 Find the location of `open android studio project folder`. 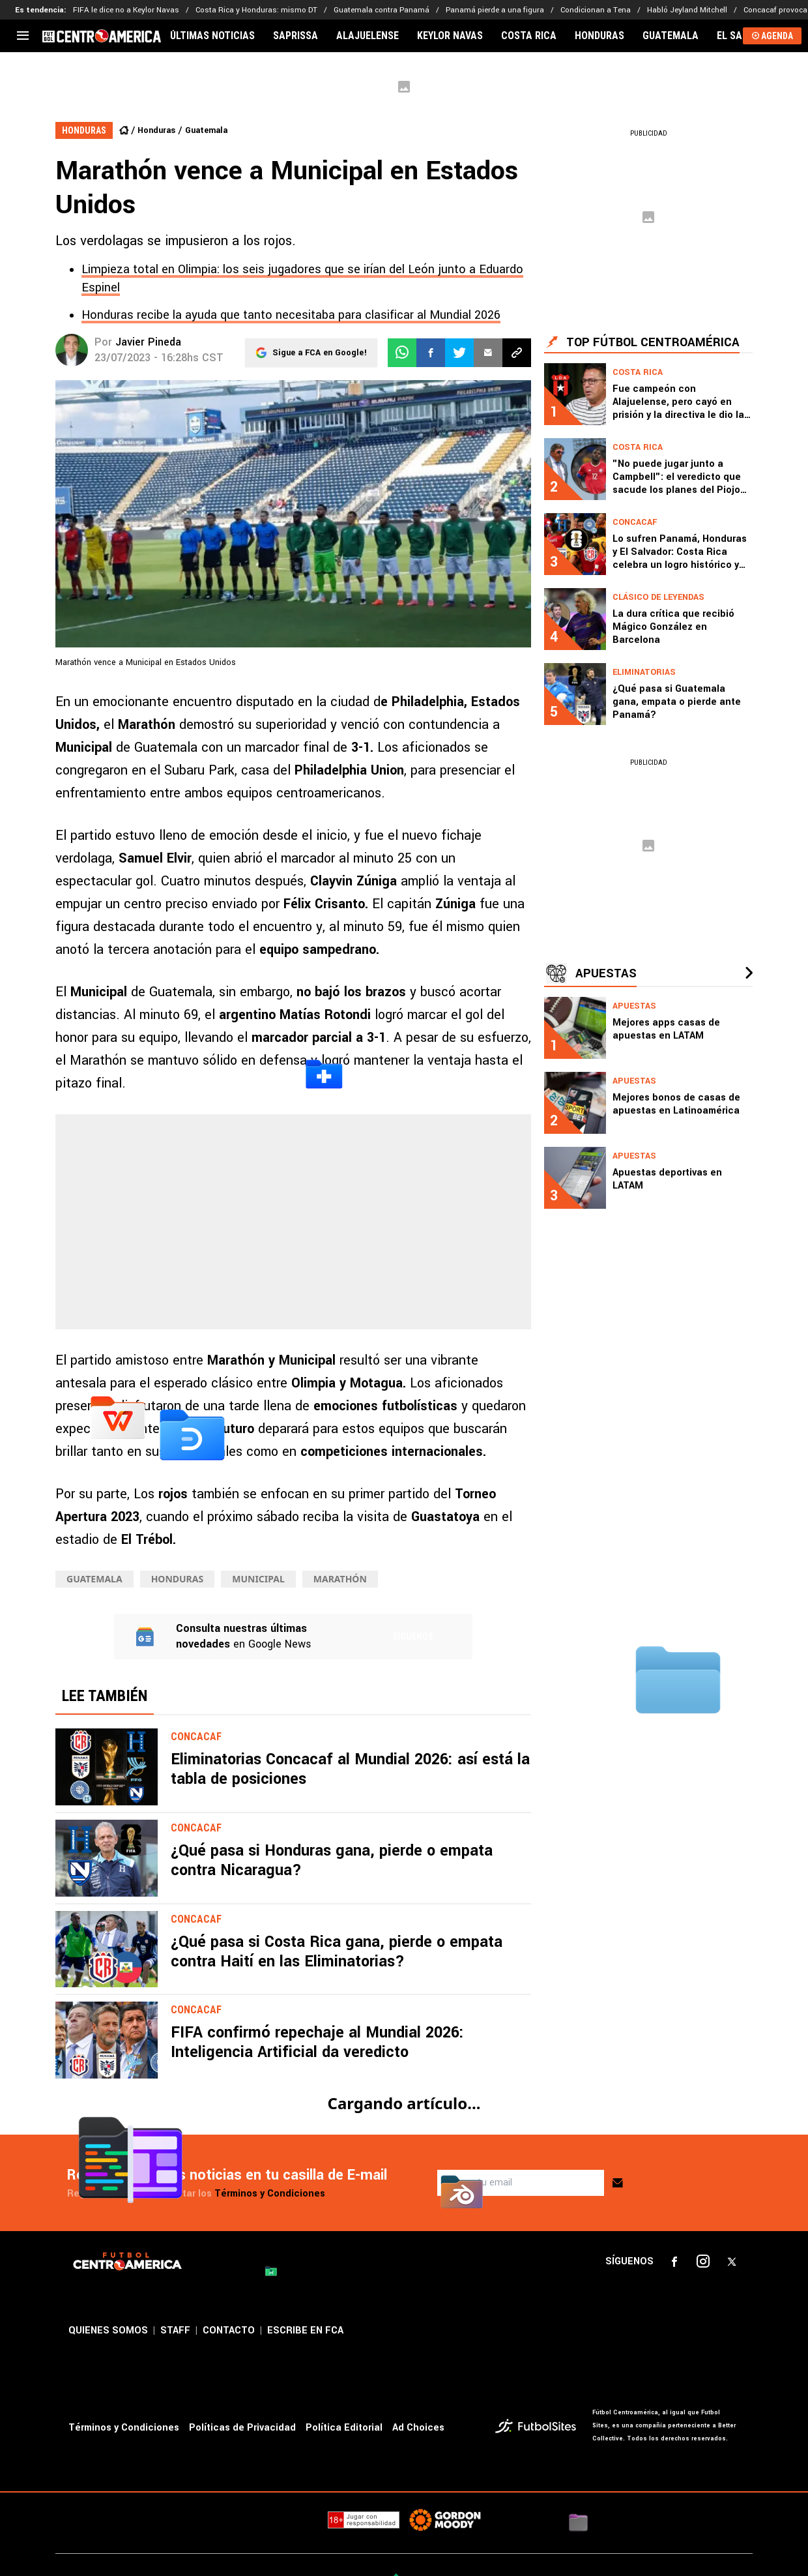

open android studio project folder is located at coordinates (271, 2272).